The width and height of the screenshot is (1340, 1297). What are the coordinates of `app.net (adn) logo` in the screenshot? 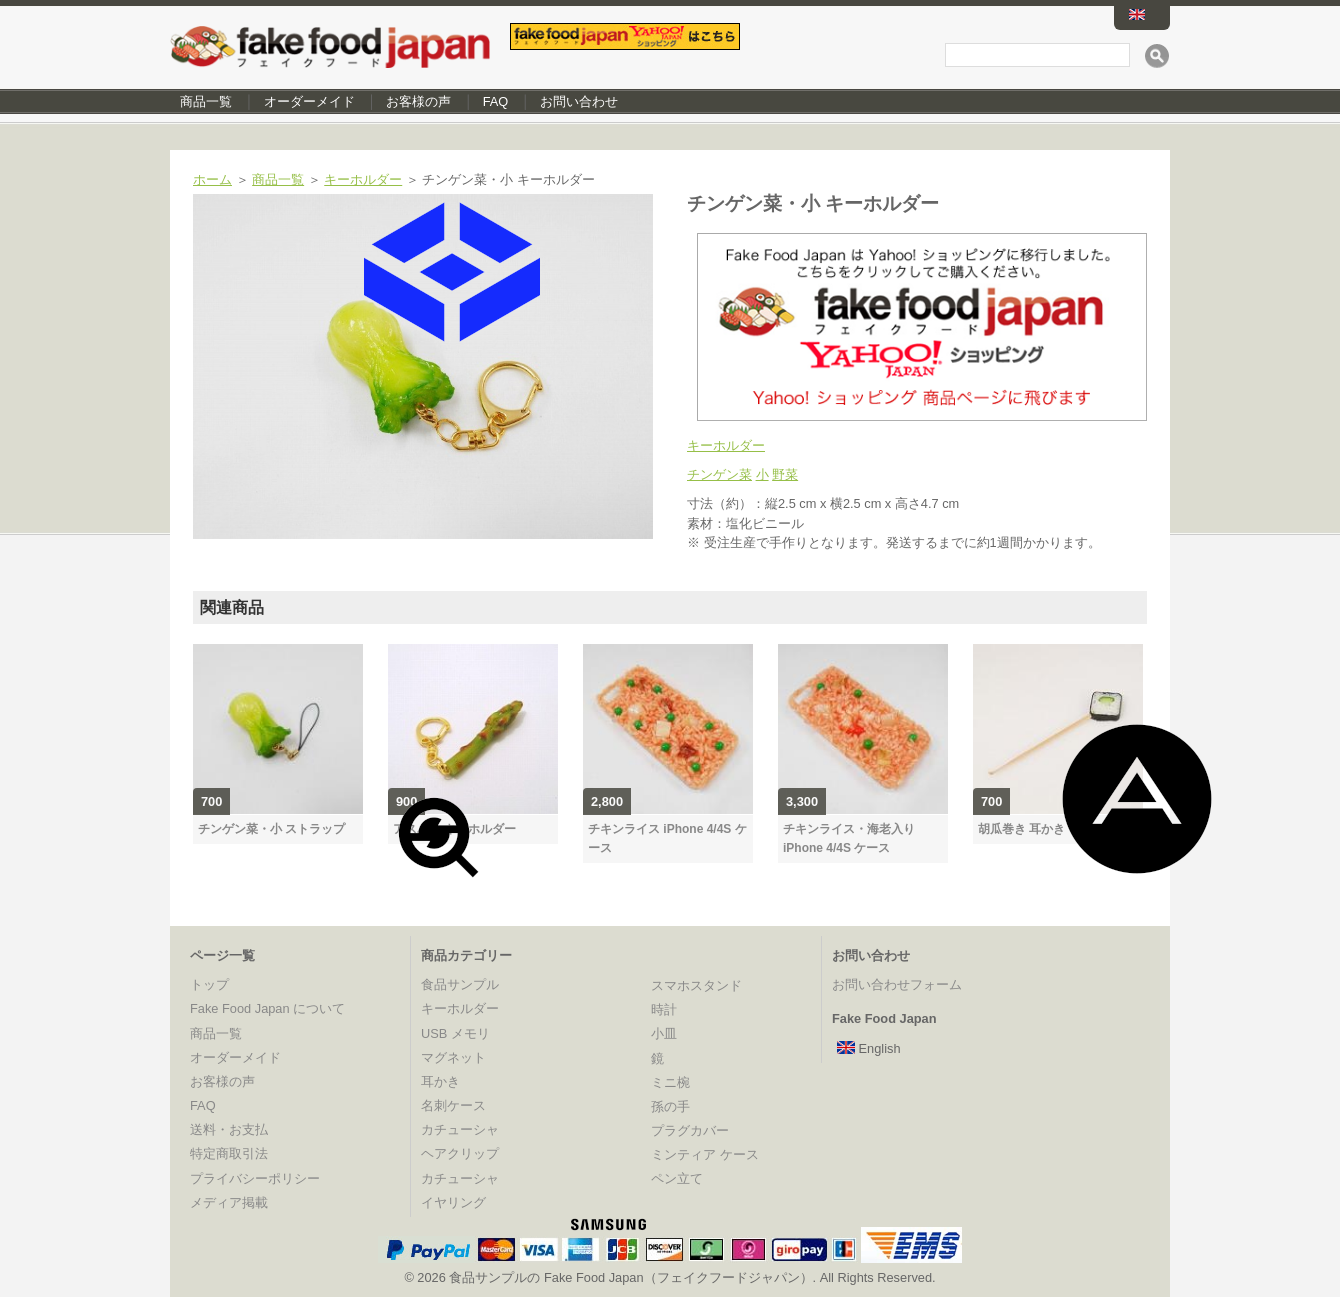 It's located at (1137, 799).